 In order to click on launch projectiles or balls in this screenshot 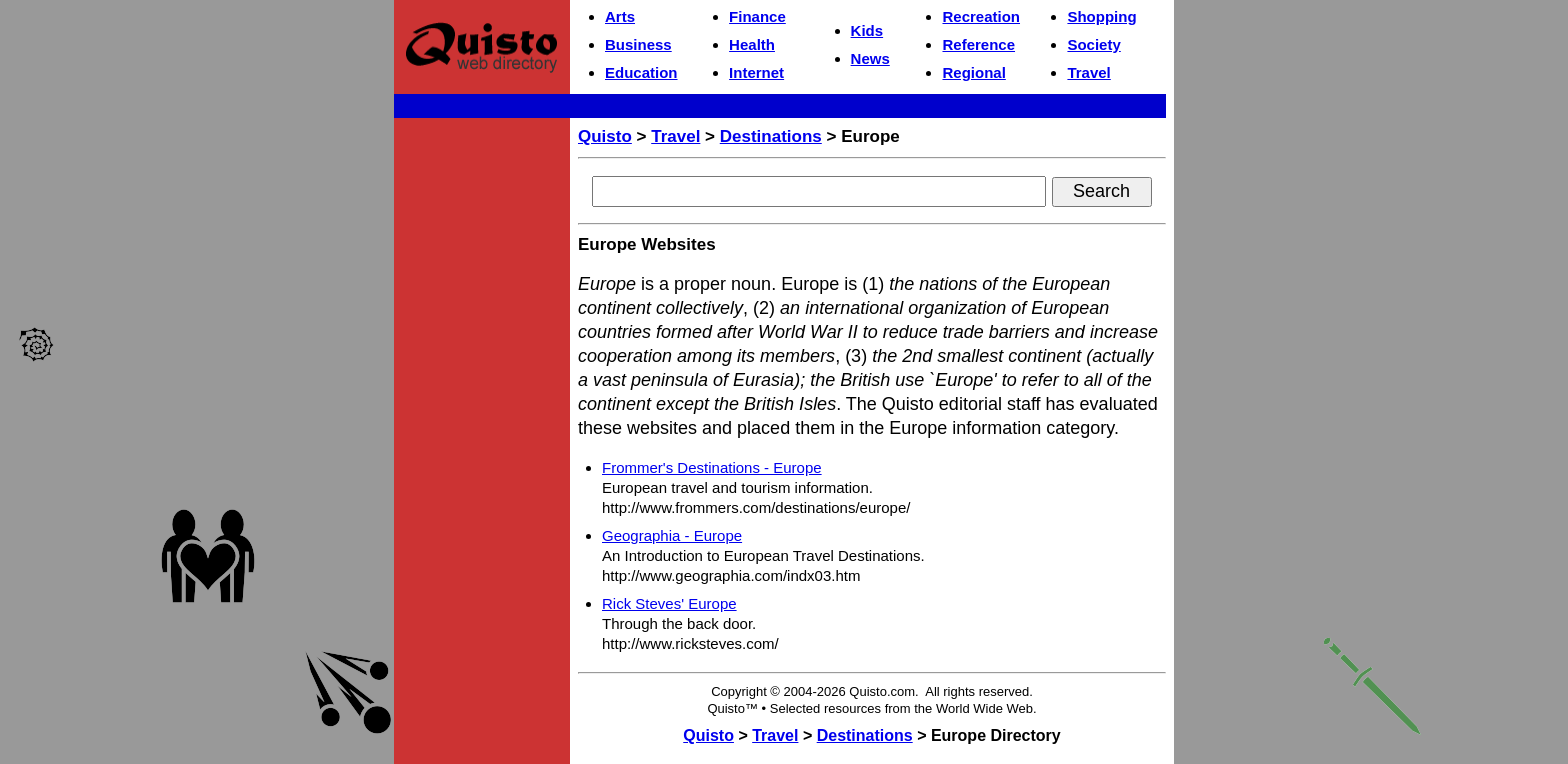, I will do `click(349, 690)`.